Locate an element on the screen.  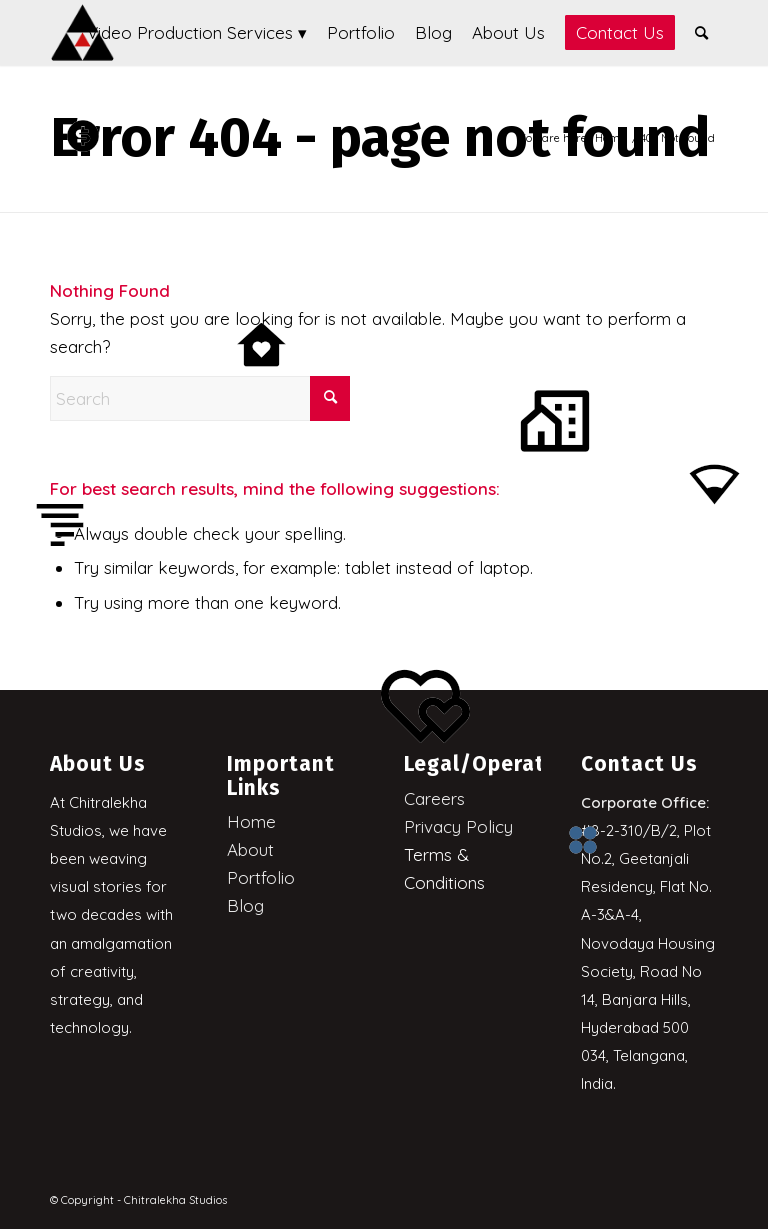
open the app drawer or launcher is located at coordinates (583, 840).